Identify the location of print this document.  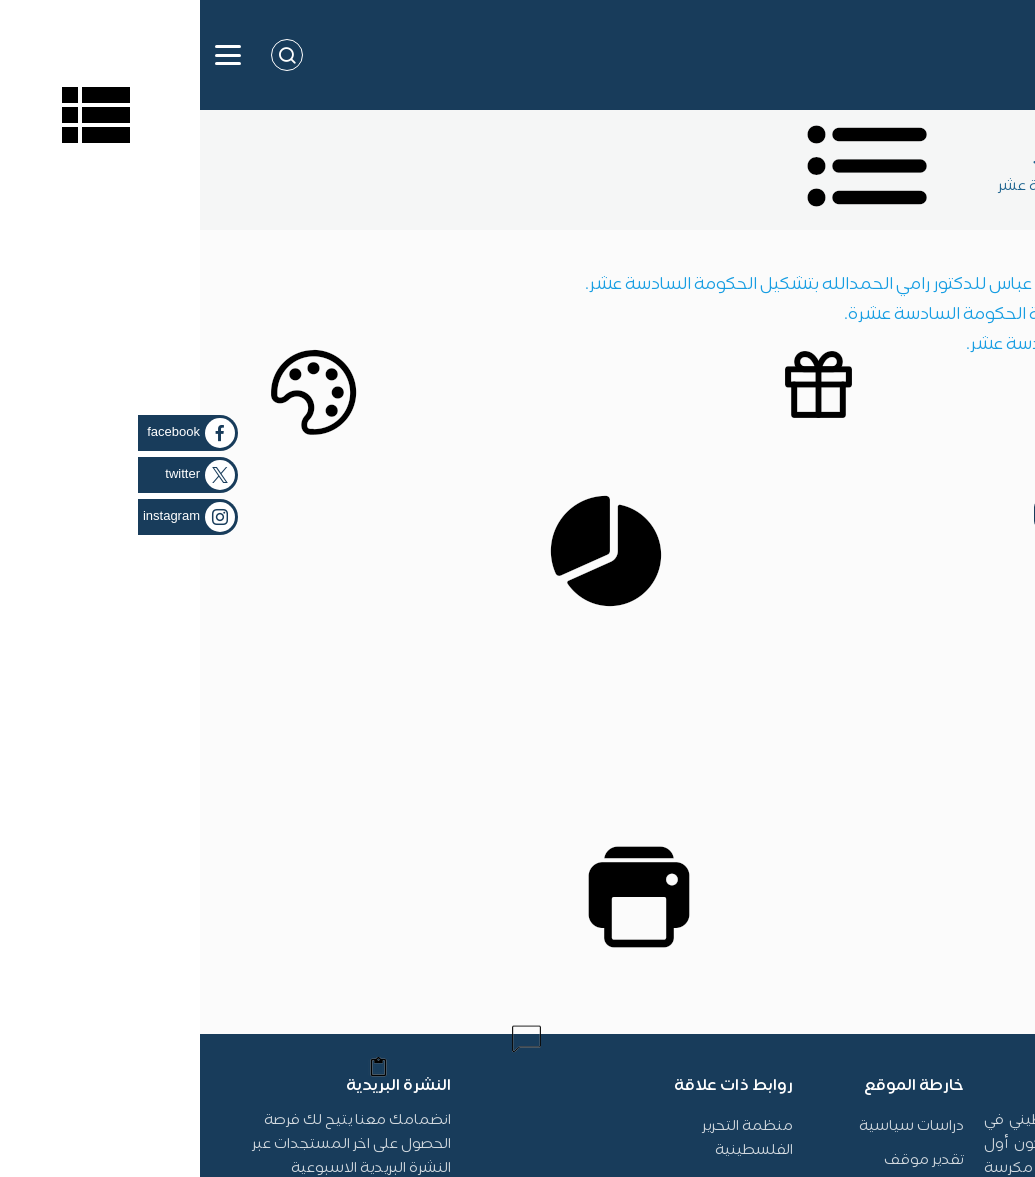
(639, 897).